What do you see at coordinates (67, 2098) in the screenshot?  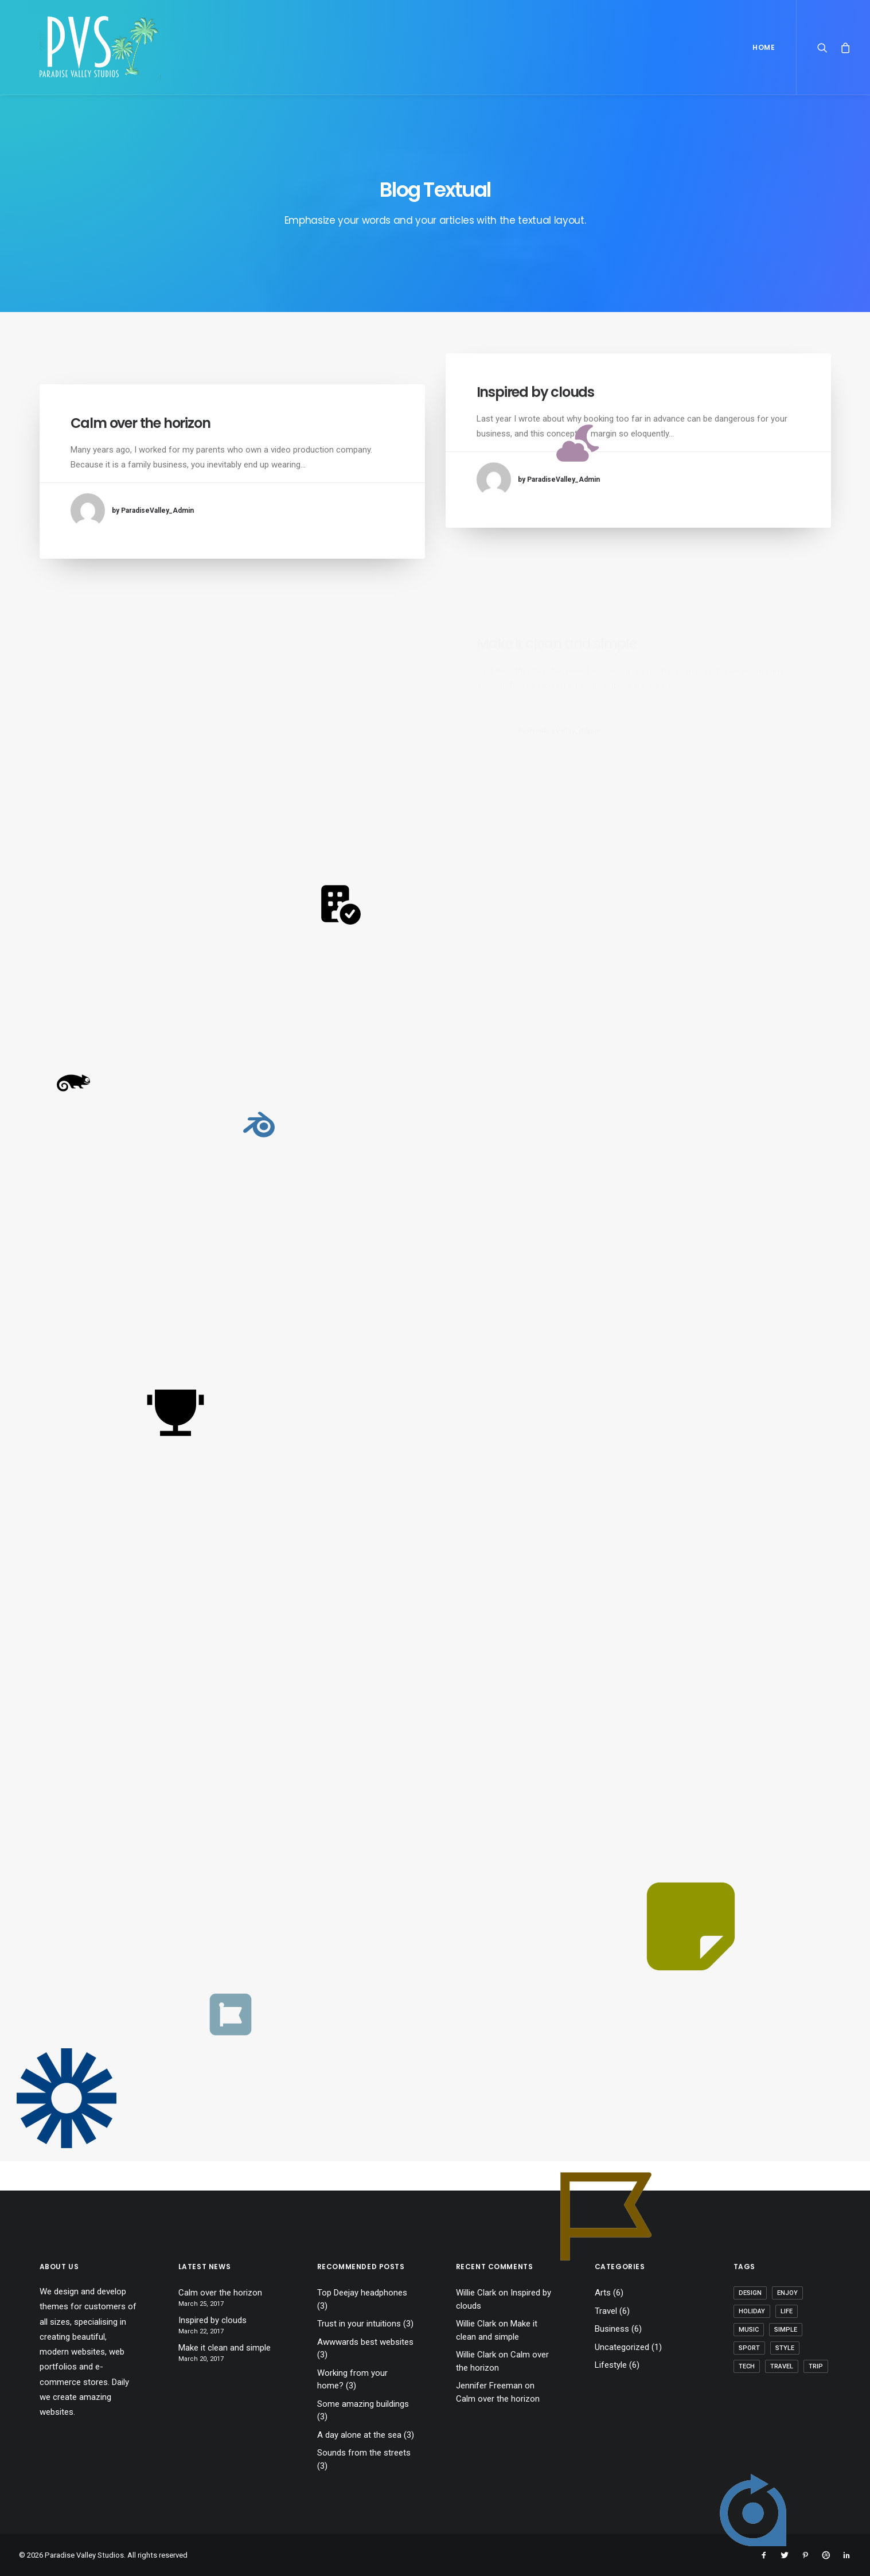 I see `open loom video messaging app` at bounding box center [67, 2098].